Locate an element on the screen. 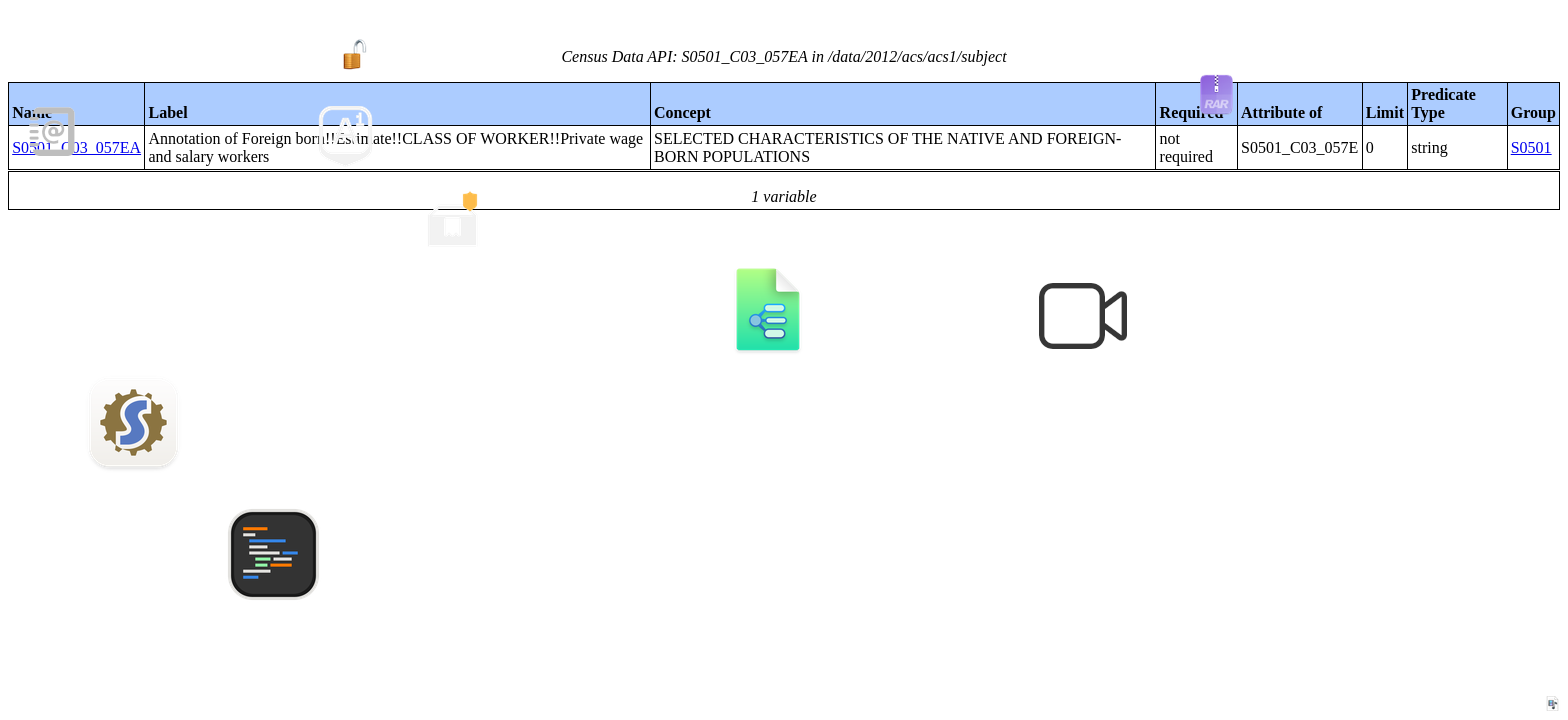 This screenshot has height=720, width=1568. indicates an unlocked or unsecured item is located at coordinates (354, 54).